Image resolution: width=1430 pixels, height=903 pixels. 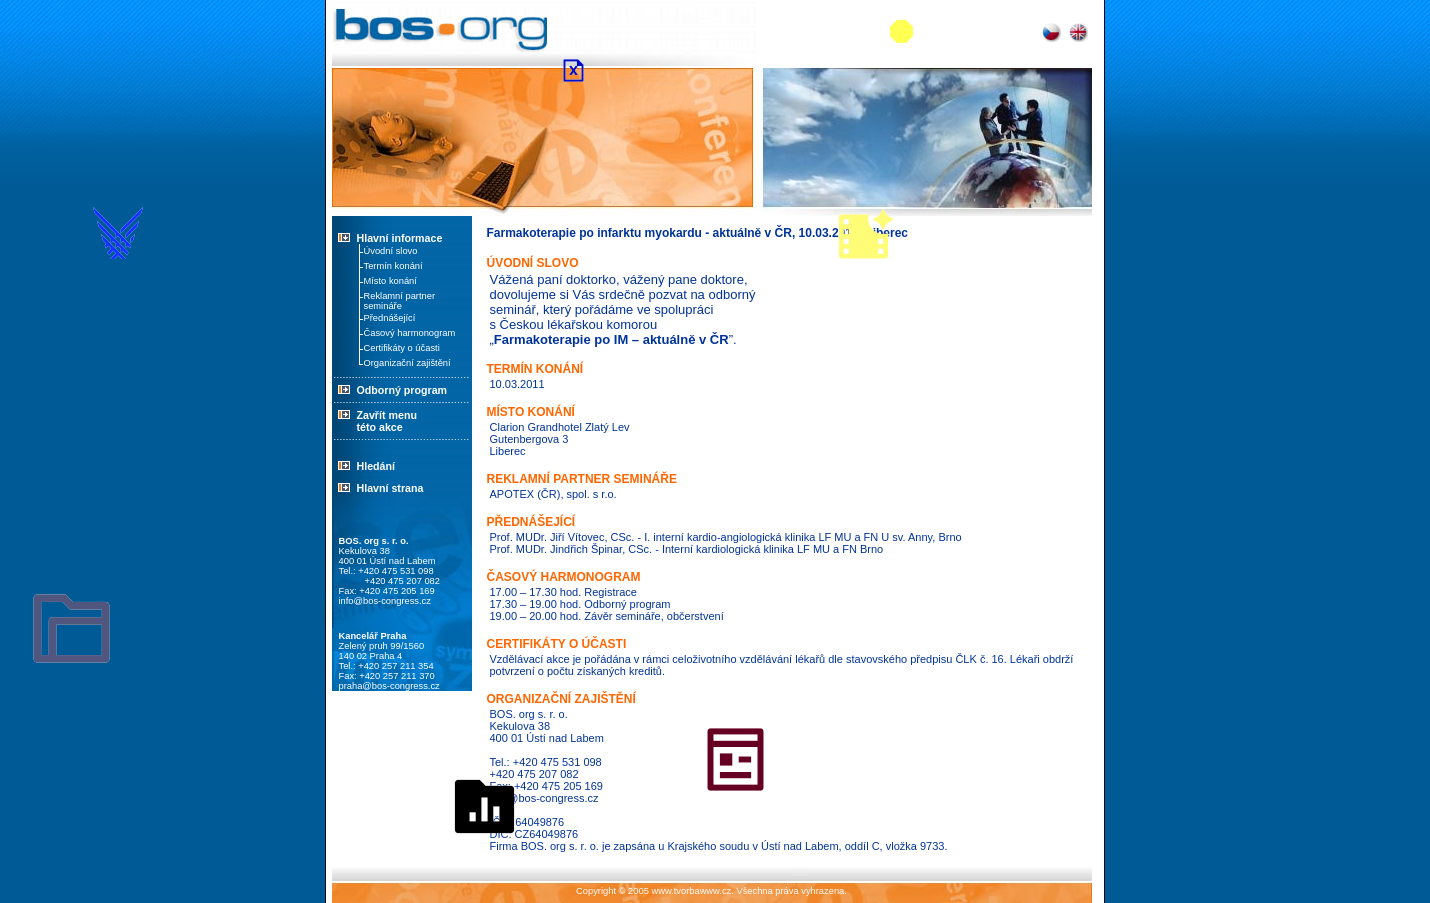 I want to click on the game awards official logo, so click(x=118, y=233).